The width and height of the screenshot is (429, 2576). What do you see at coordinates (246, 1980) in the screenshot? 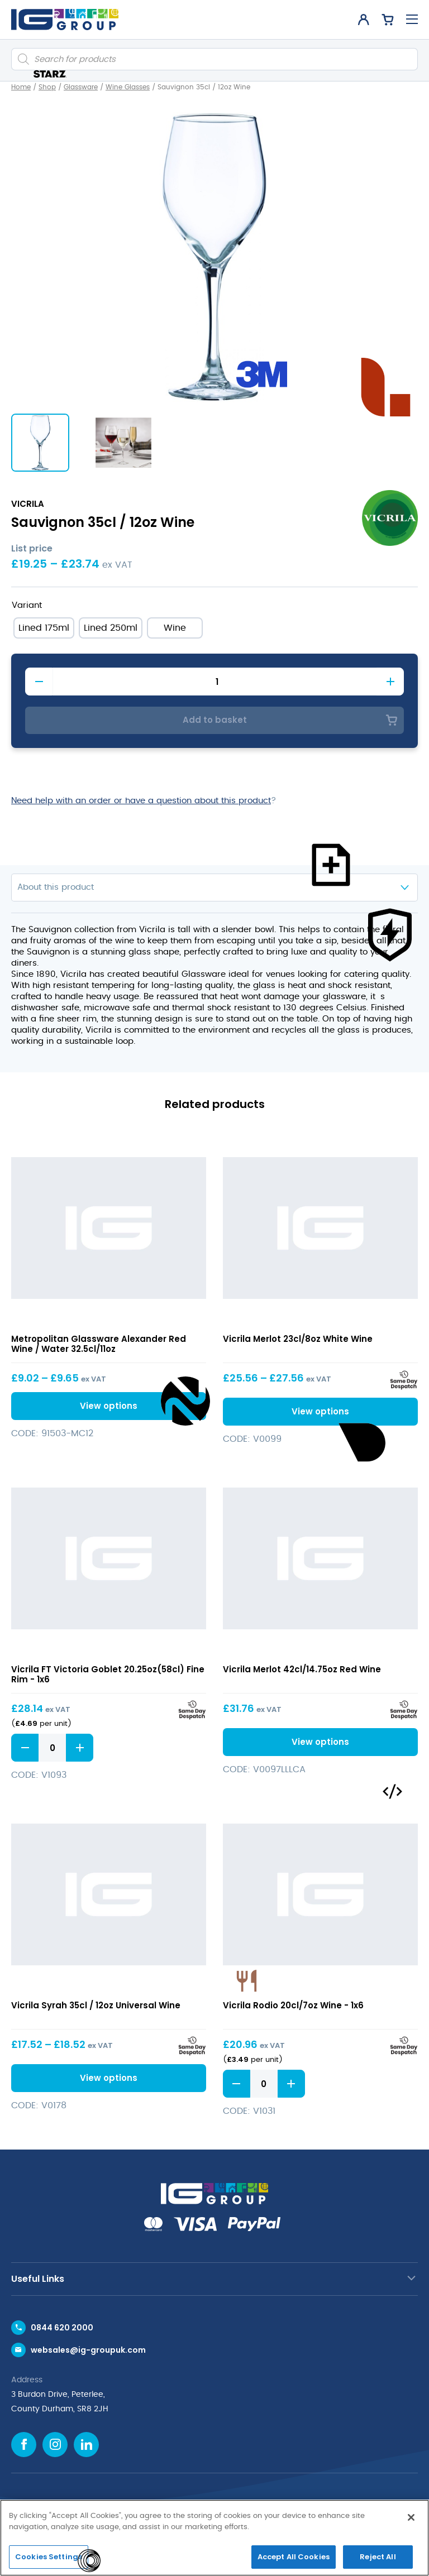
I see `find nearby restaurants` at bounding box center [246, 1980].